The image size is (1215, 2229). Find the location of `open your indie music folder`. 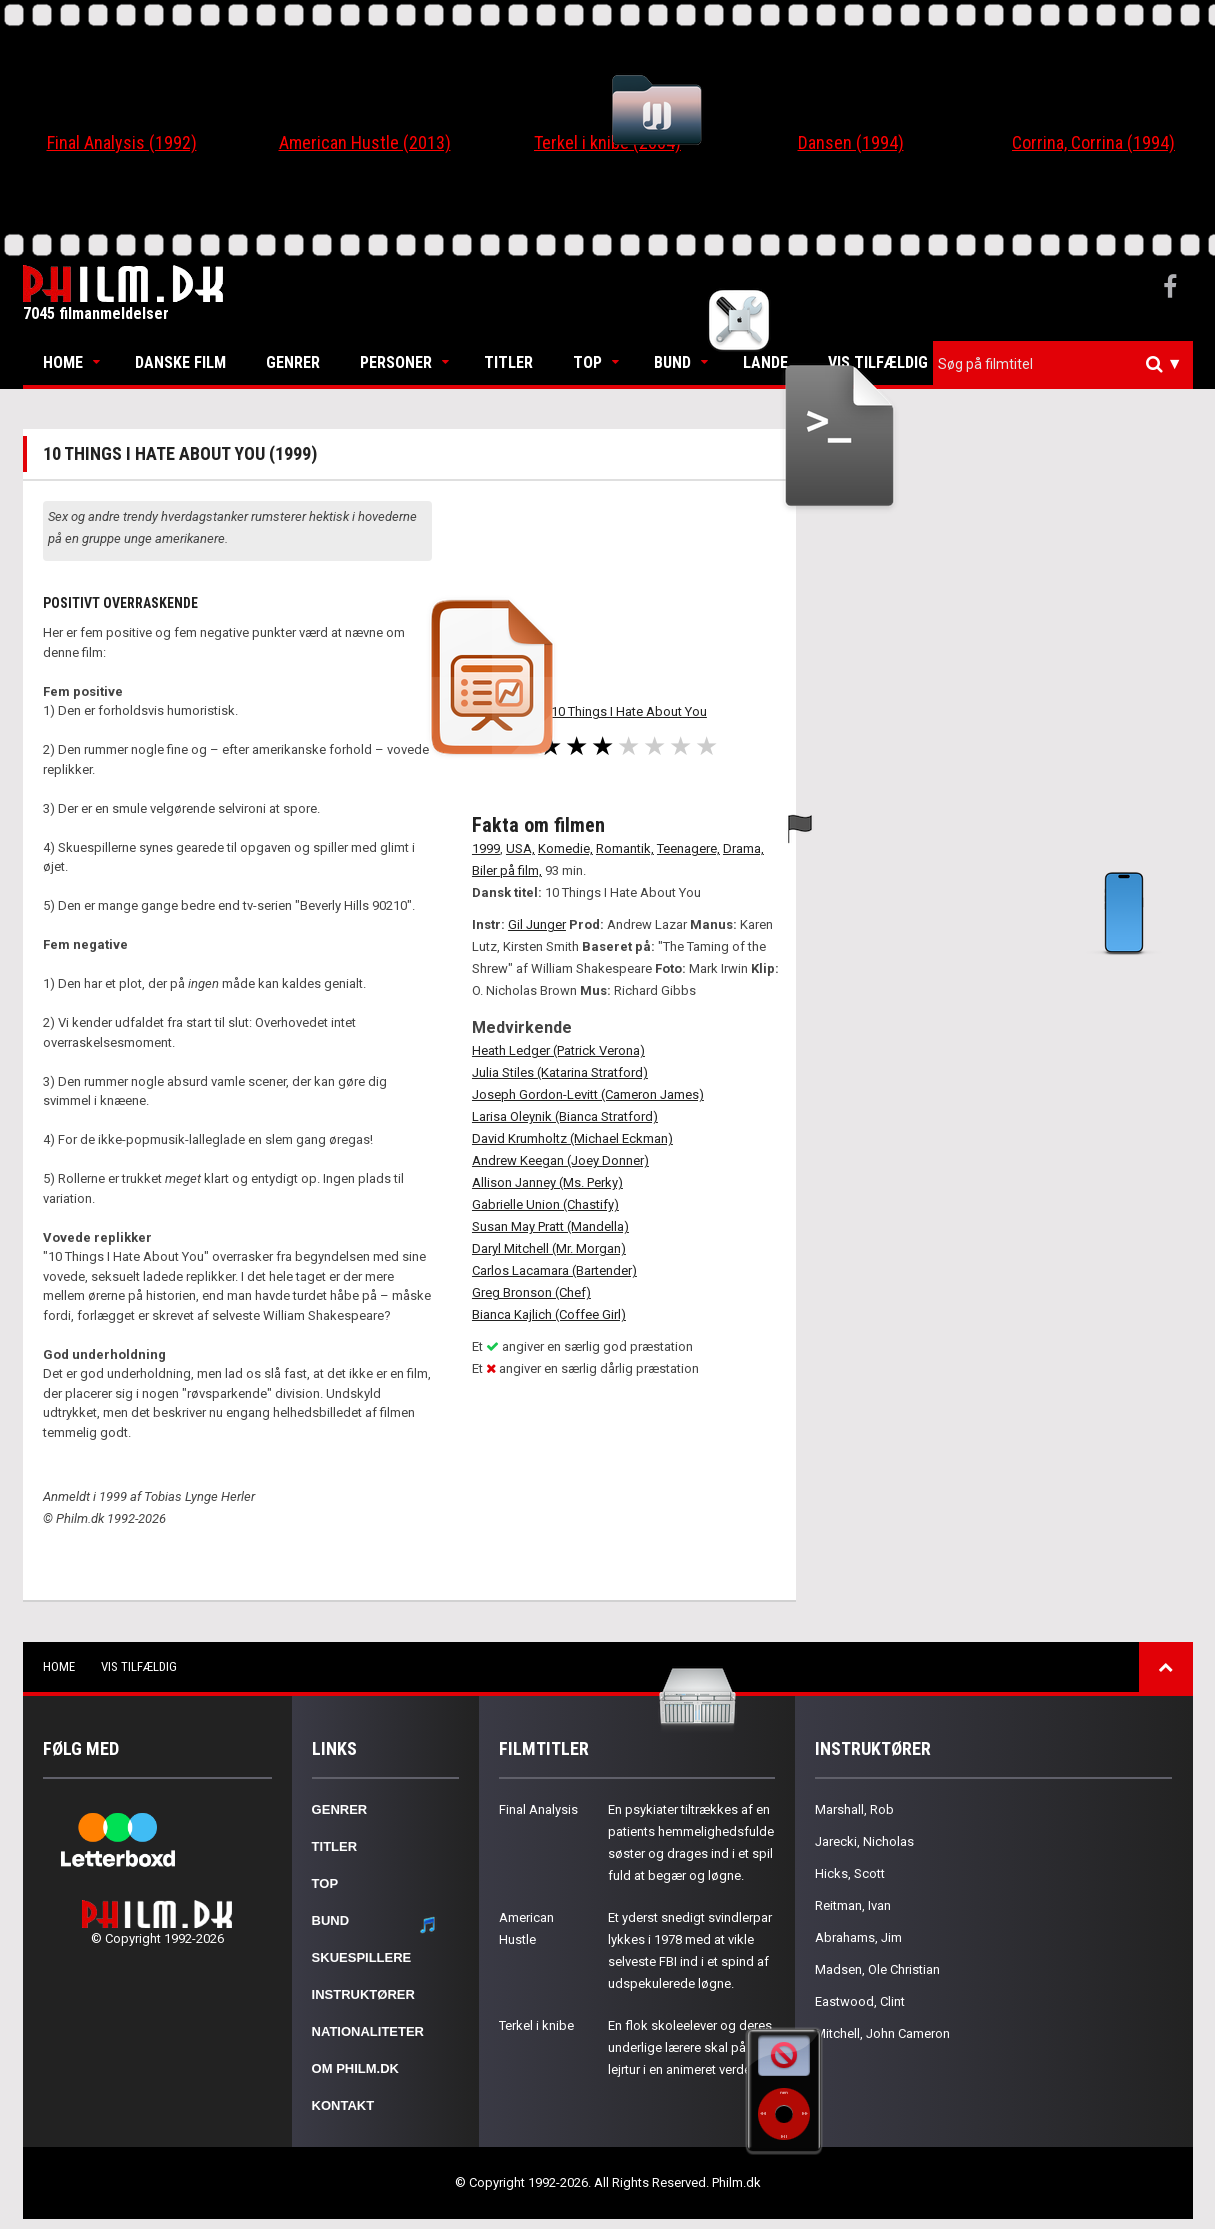

open your indie music folder is located at coordinates (656, 112).